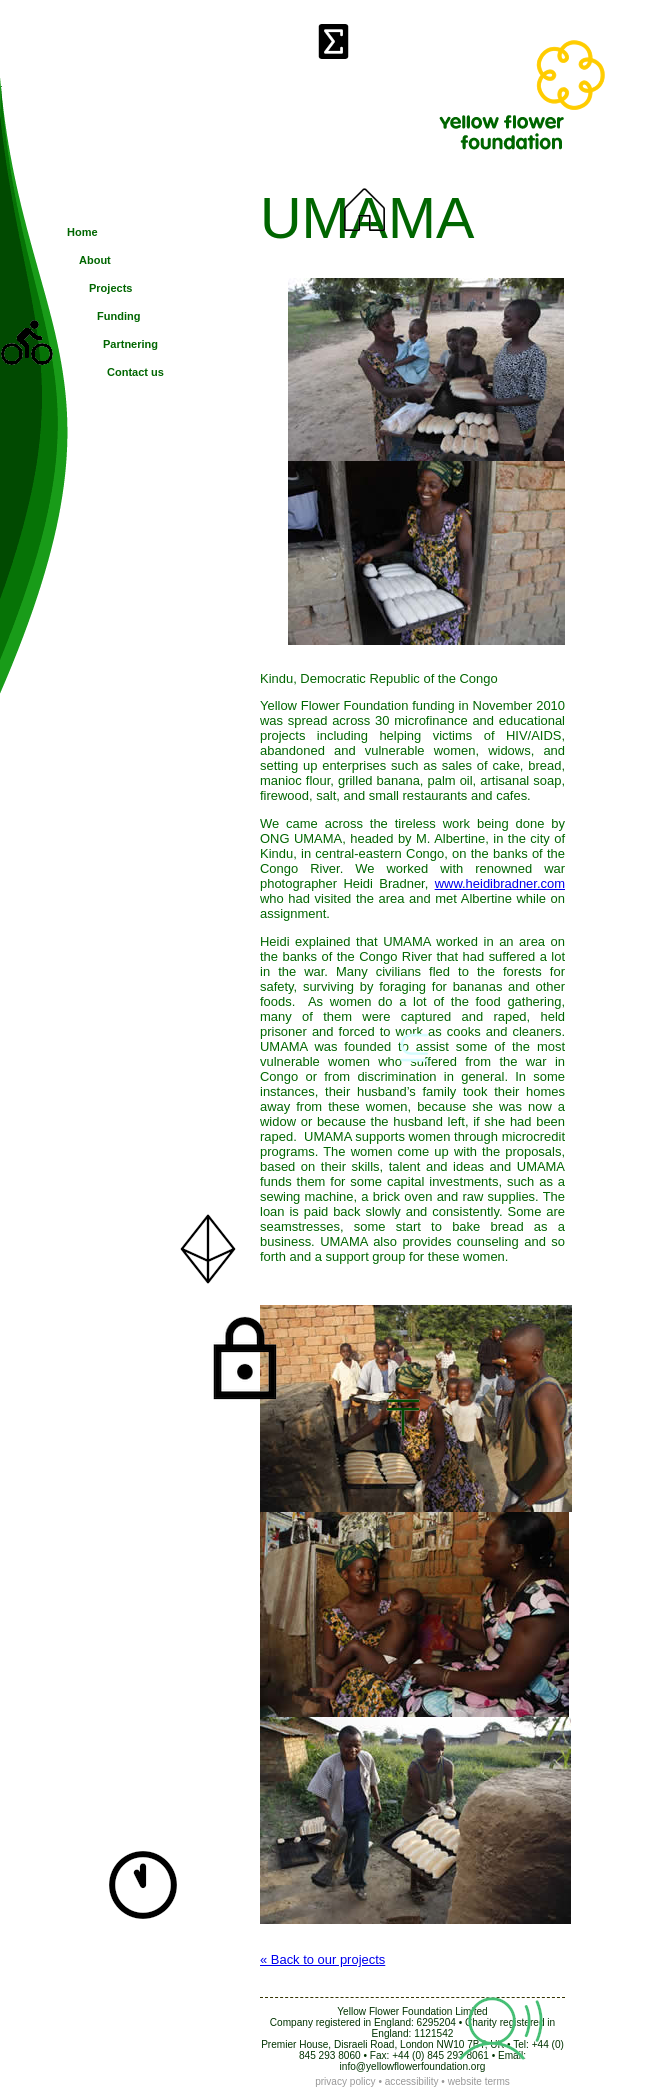 The height and width of the screenshot is (2097, 645). What do you see at coordinates (143, 1885) in the screenshot?
I see `indicates 11 o'clock time` at bounding box center [143, 1885].